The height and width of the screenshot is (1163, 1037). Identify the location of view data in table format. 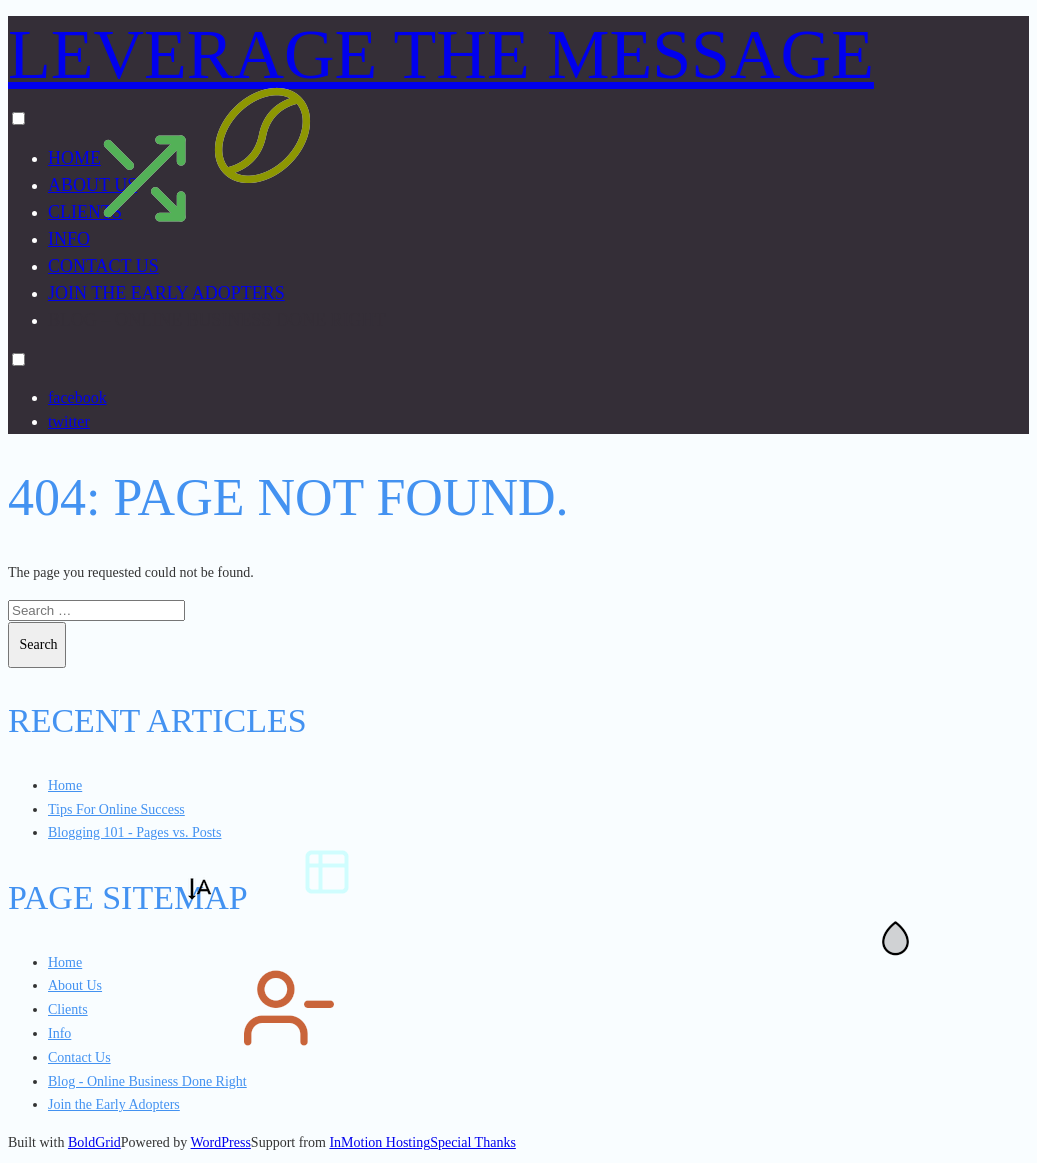
(327, 872).